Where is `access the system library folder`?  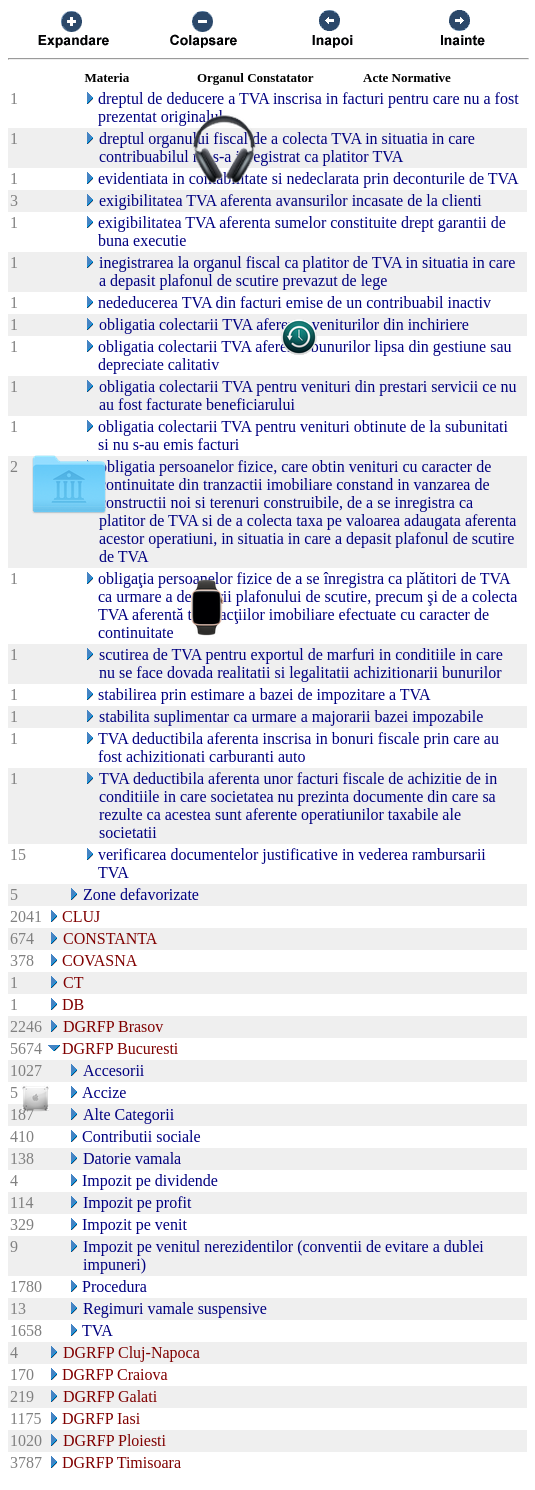 access the system library folder is located at coordinates (69, 484).